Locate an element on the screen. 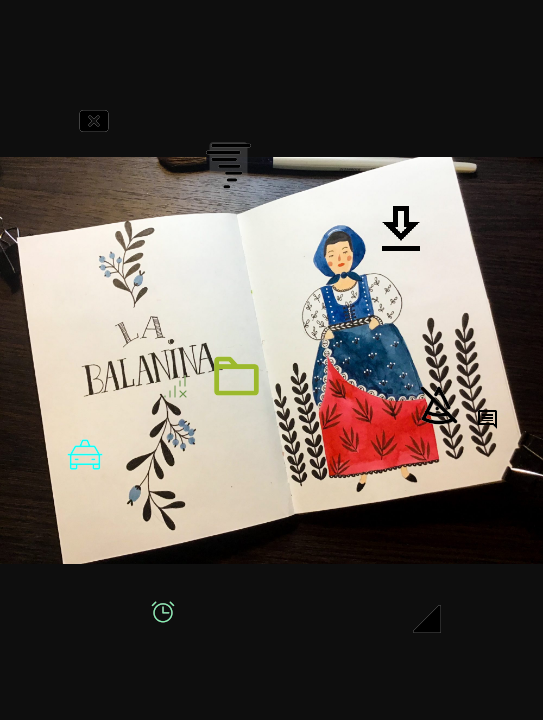 This screenshot has width=543, height=720. resize element by dragging corner is located at coordinates (429, 621).